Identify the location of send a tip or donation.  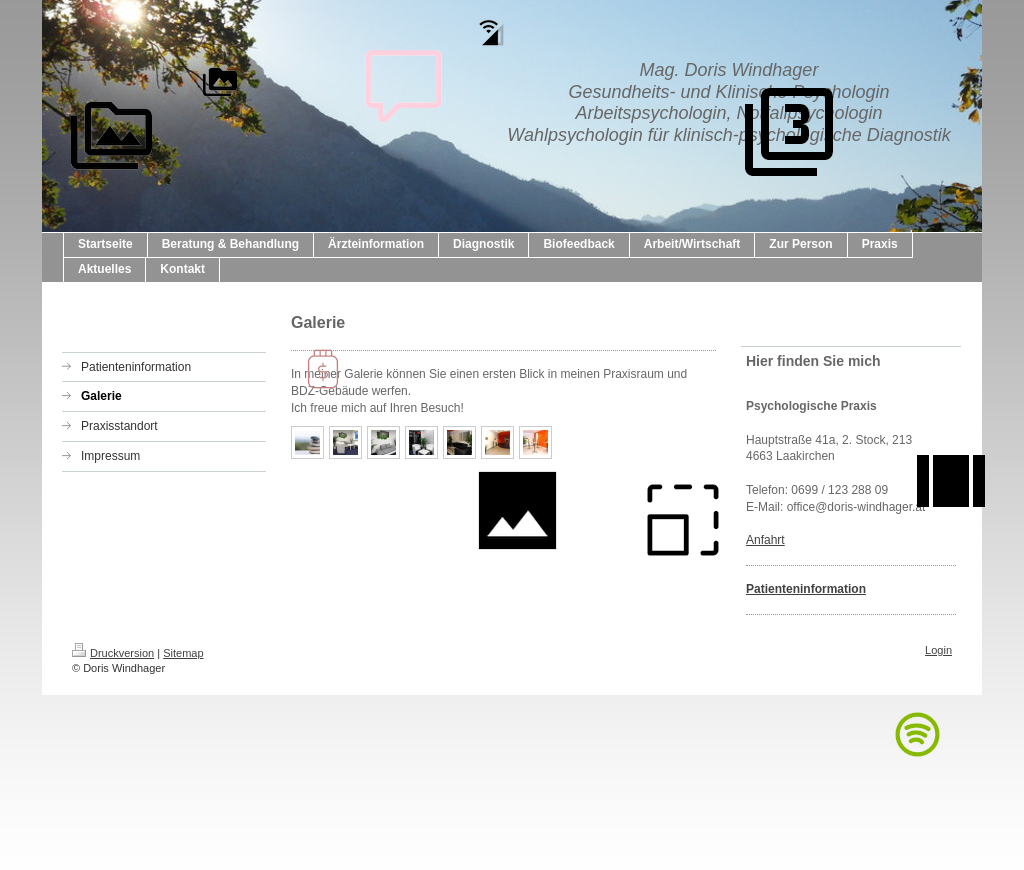
(323, 369).